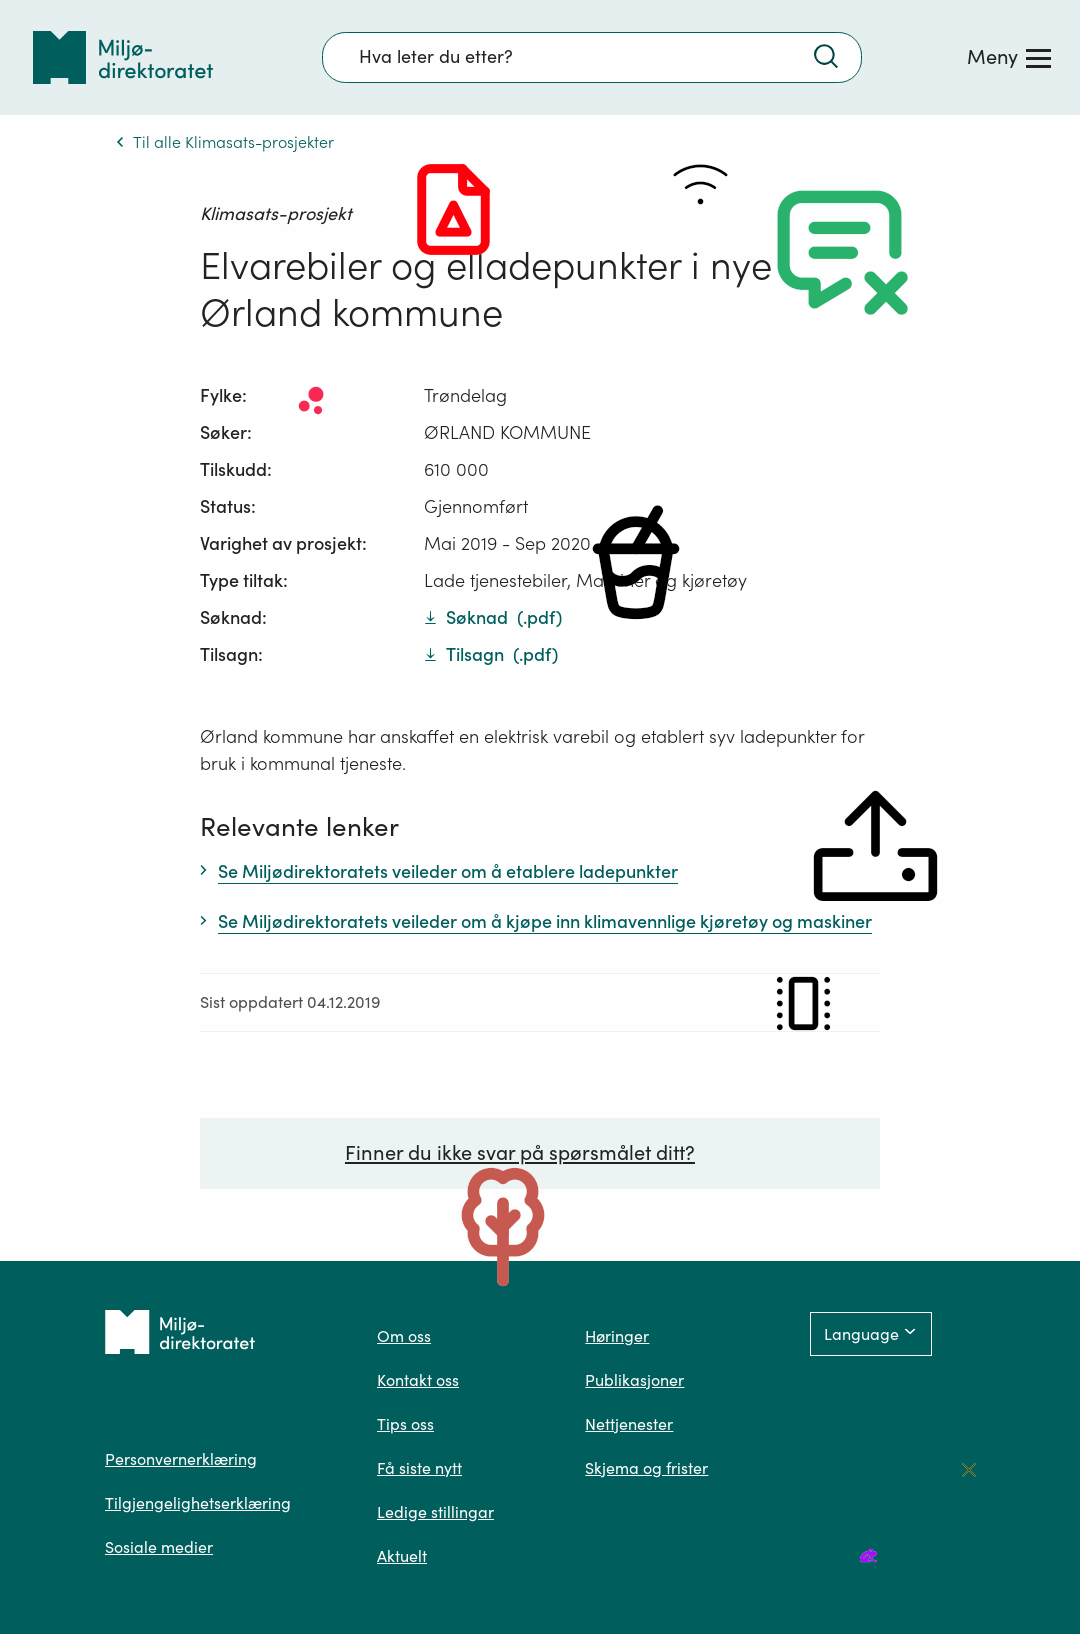 The image size is (1080, 1634). I want to click on delete a message or conversation, so click(839, 246).